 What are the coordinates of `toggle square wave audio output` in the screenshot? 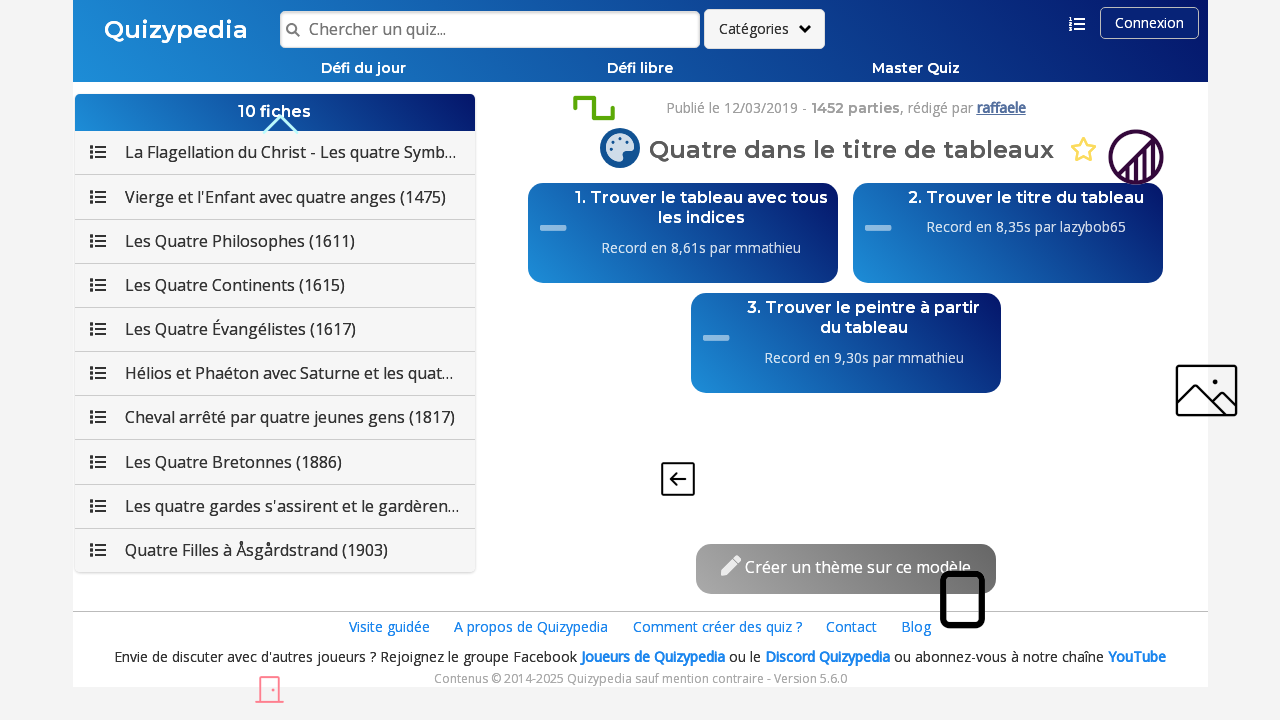 It's located at (594, 108).